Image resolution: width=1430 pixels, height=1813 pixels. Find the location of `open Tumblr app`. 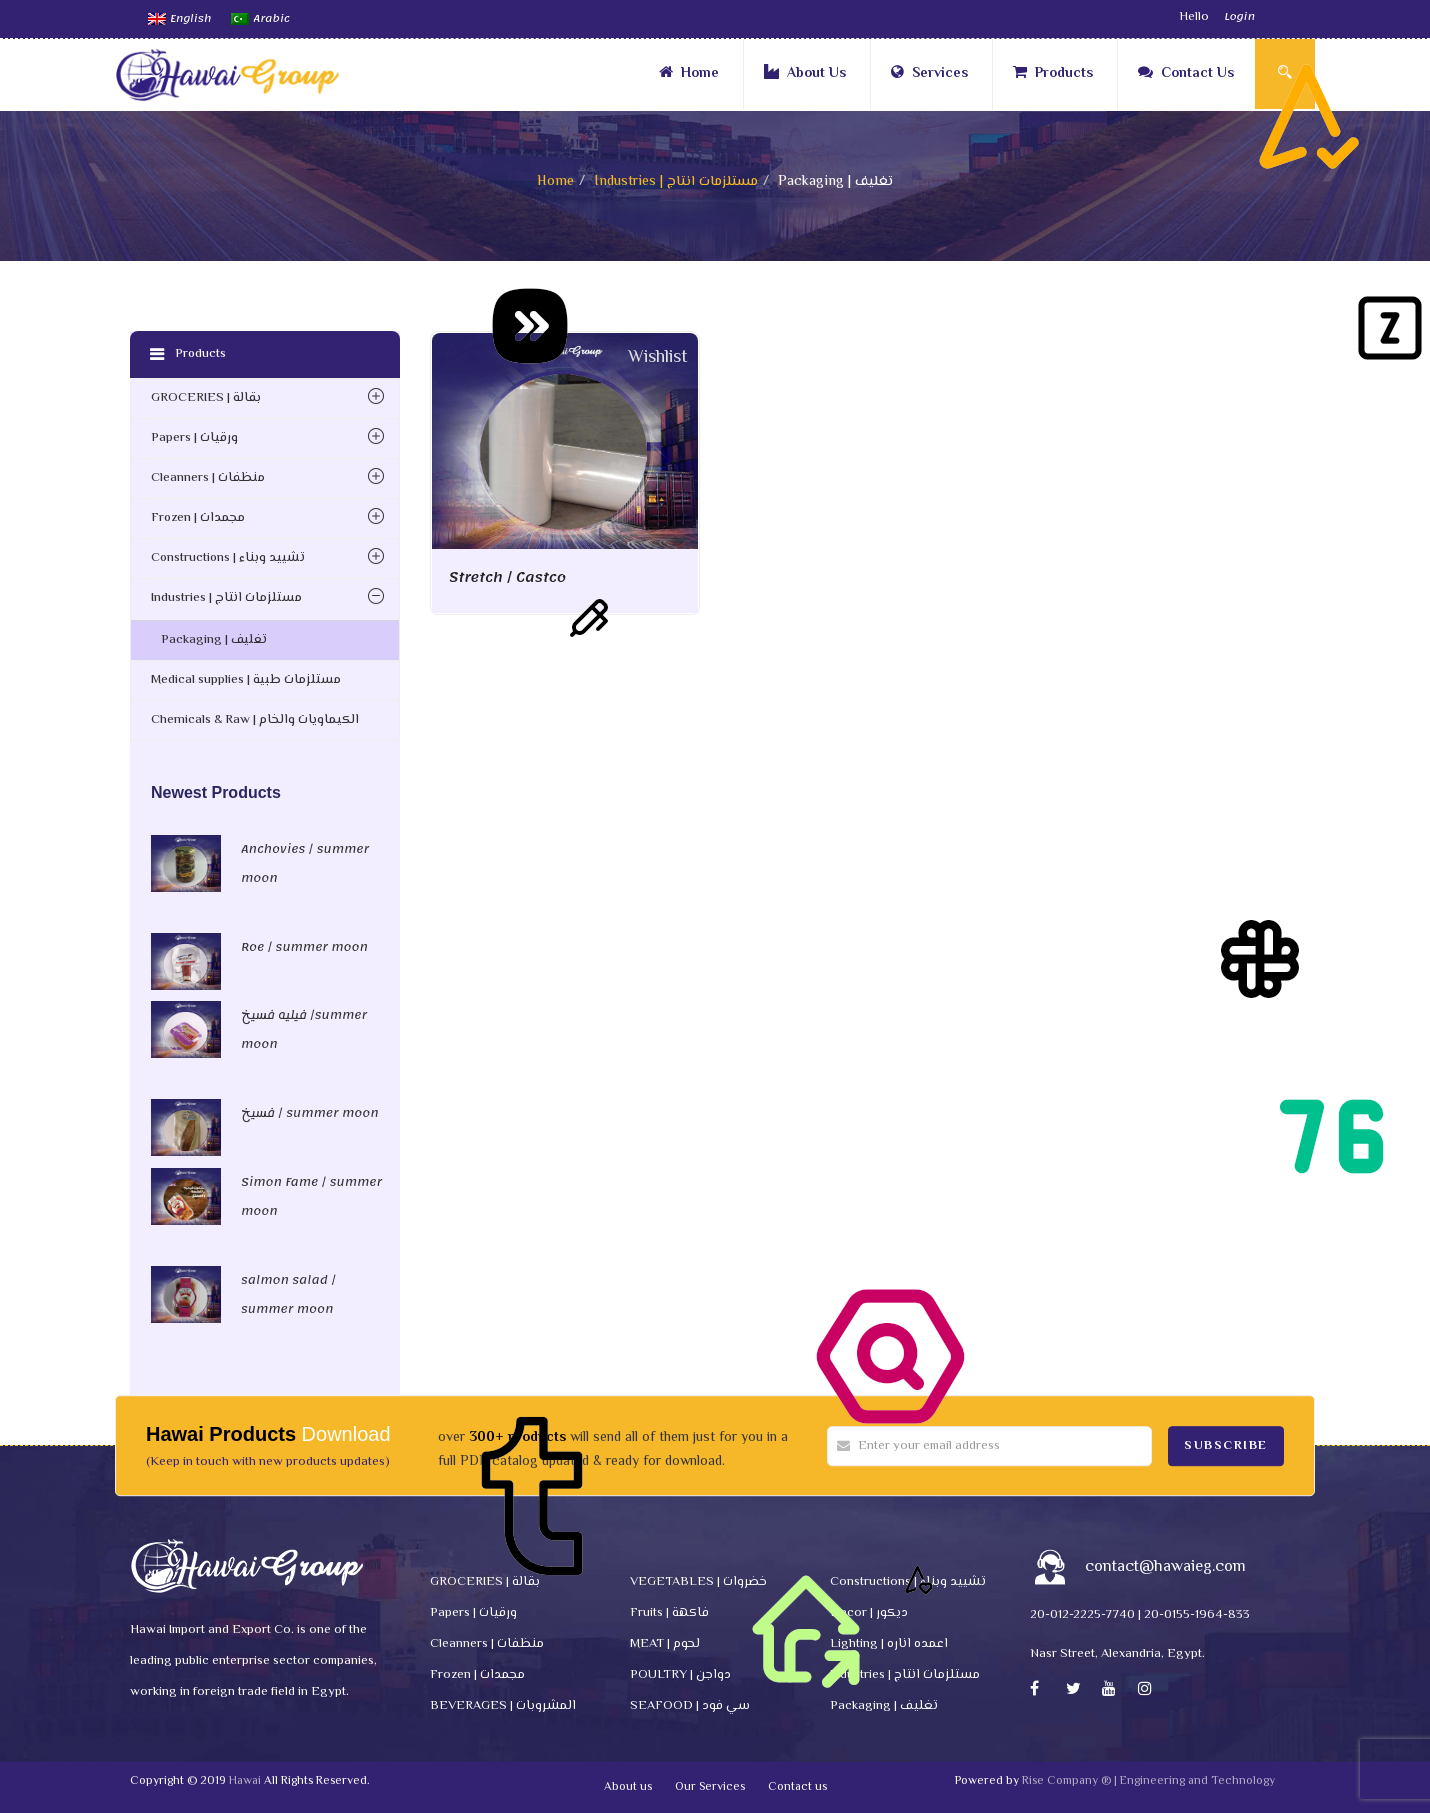

open Tumblr app is located at coordinates (532, 1496).